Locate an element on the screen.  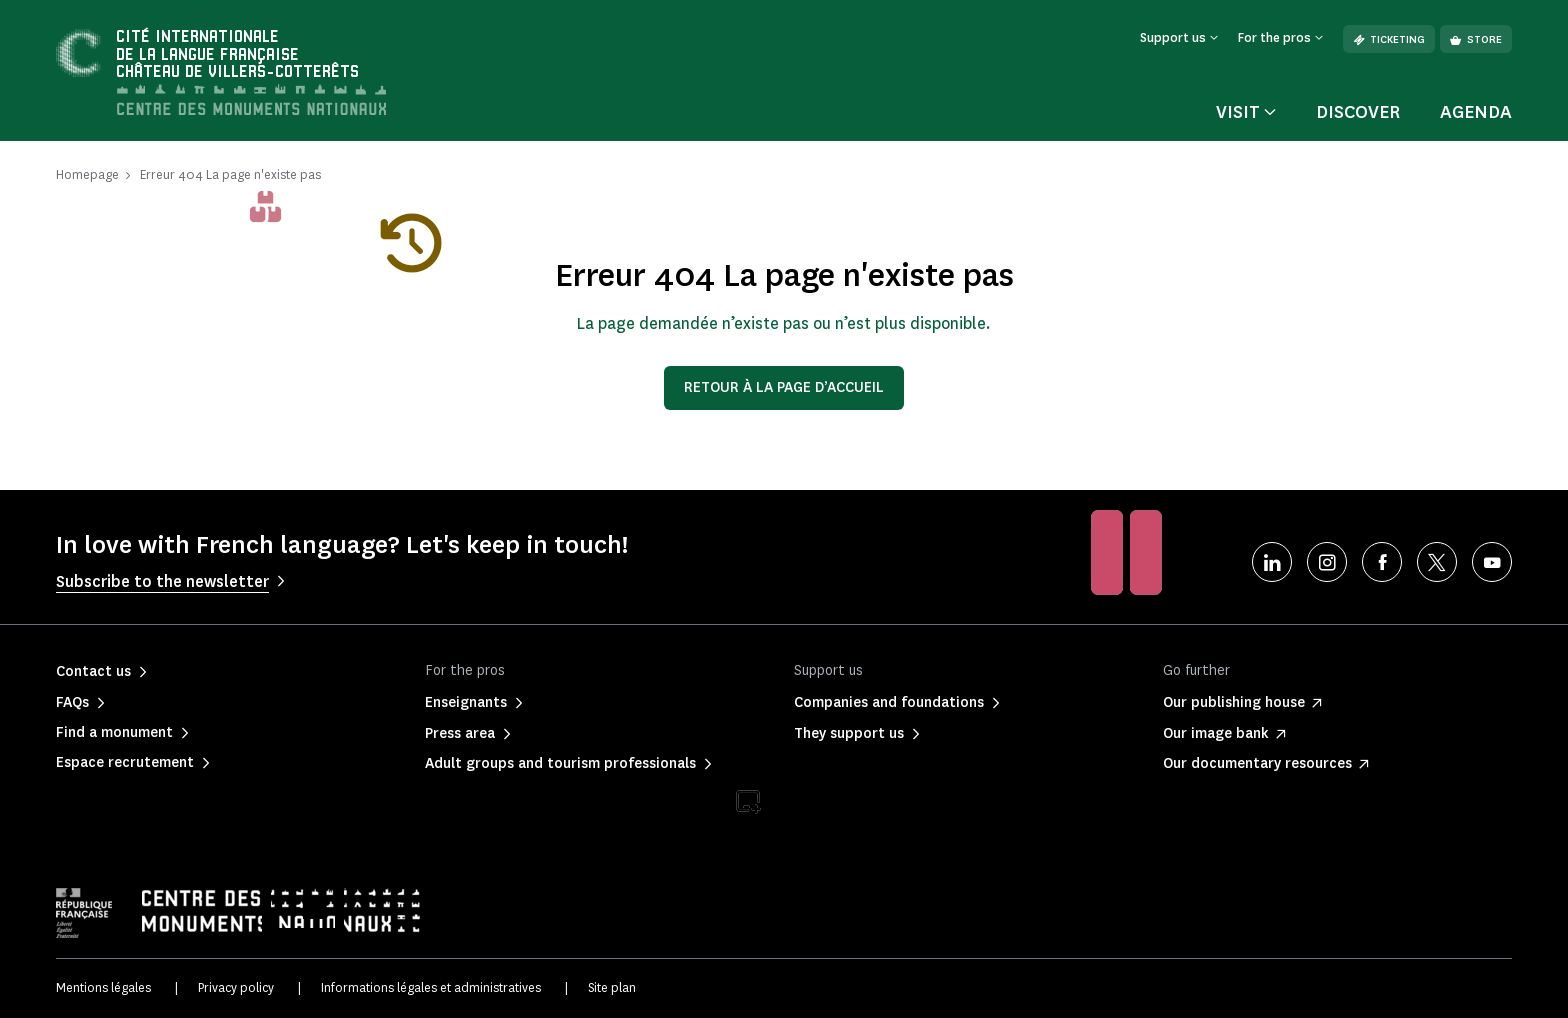
add a new iPad or tablet device is located at coordinates (748, 801).